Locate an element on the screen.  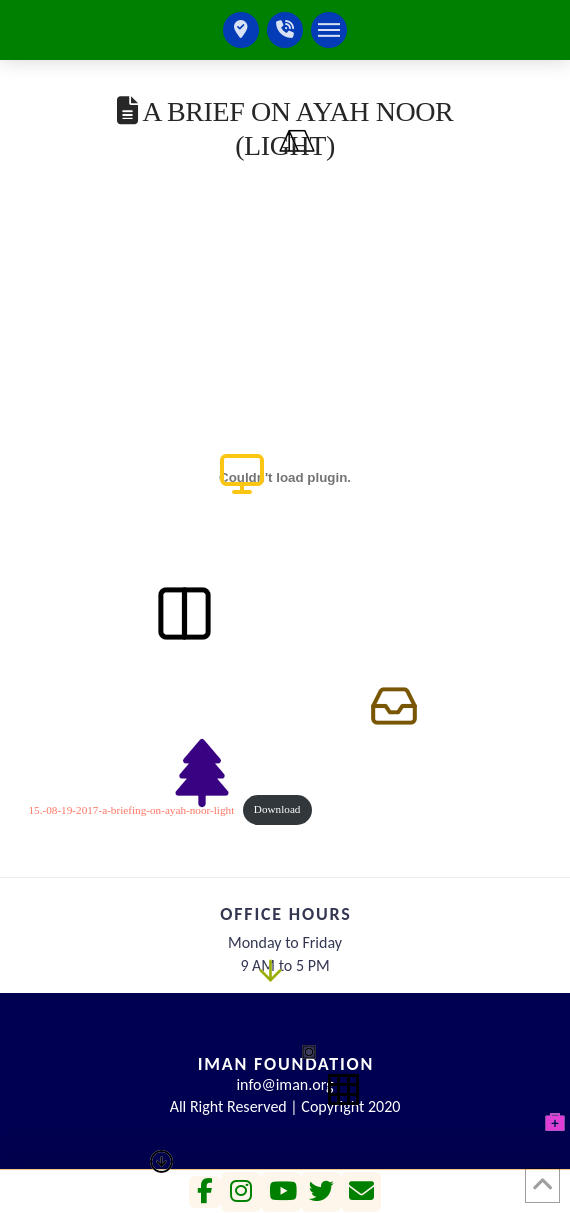
access nature or outdoor categories is located at coordinates (202, 773).